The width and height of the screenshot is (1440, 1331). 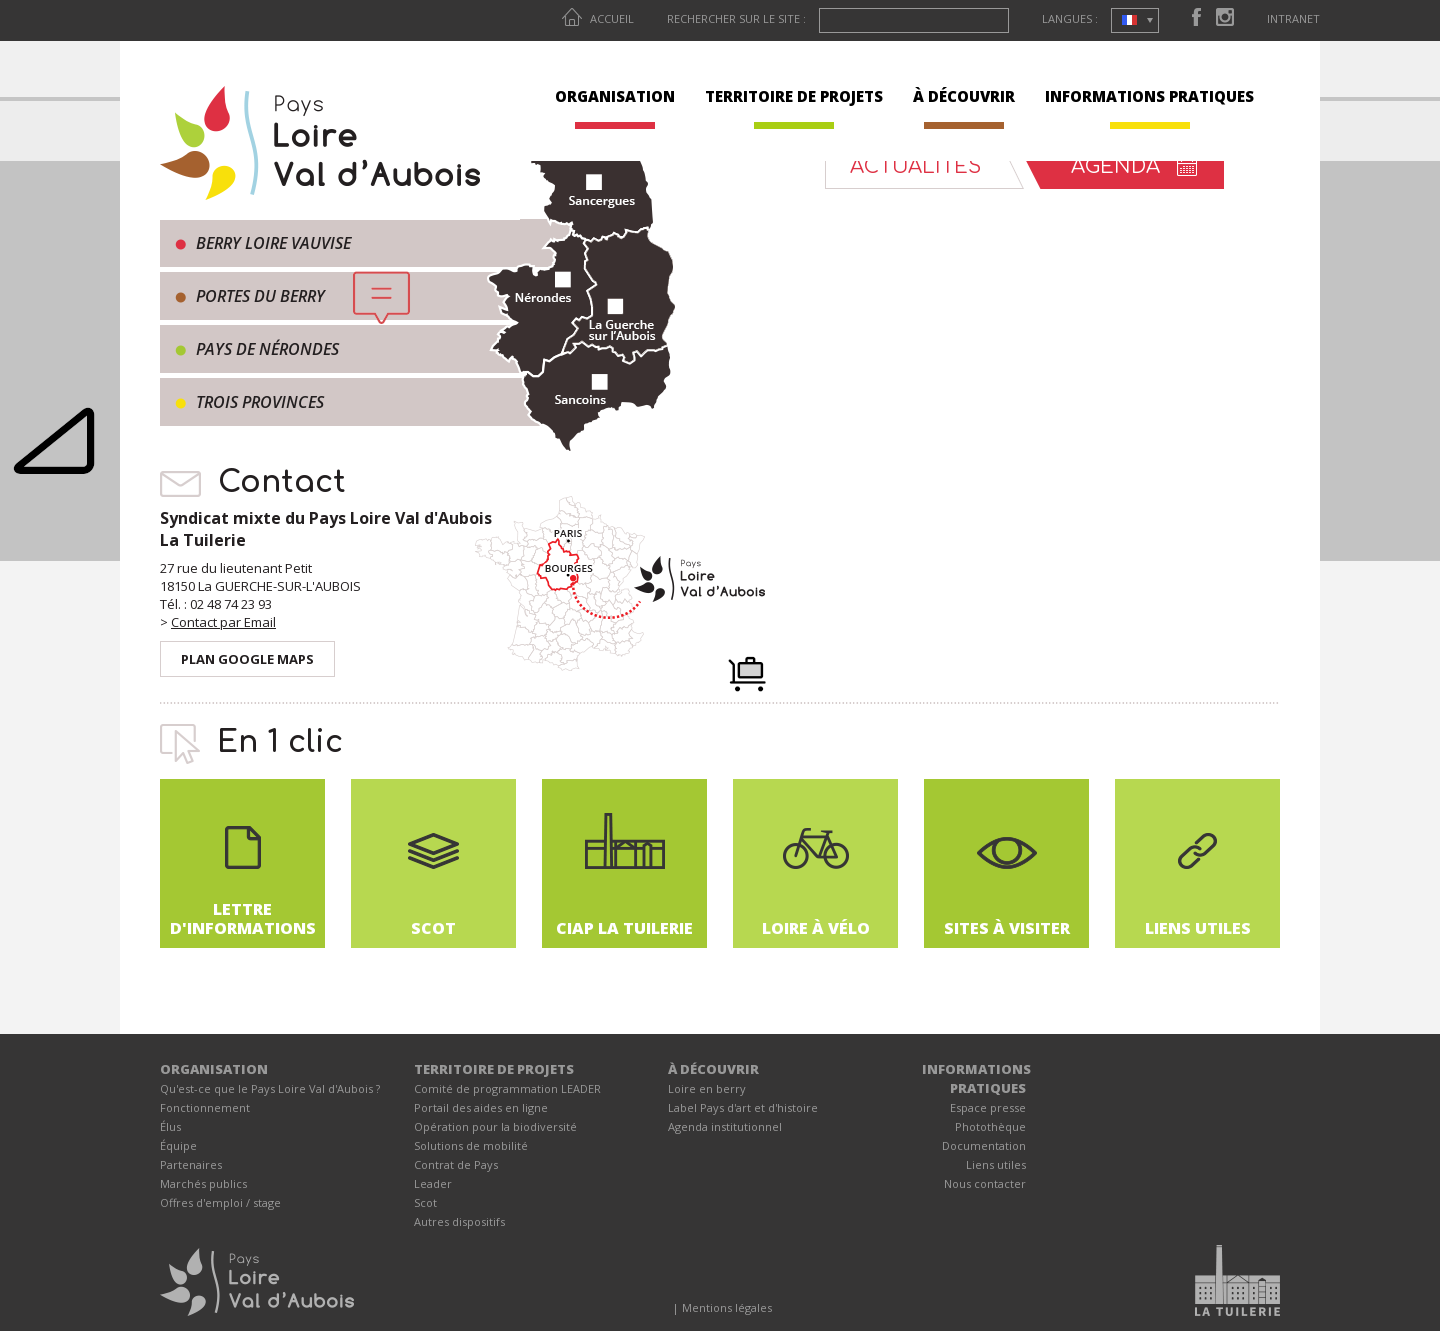 What do you see at coordinates (746, 673) in the screenshot?
I see `view luggage or baggage information` at bounding box center [746, 673].